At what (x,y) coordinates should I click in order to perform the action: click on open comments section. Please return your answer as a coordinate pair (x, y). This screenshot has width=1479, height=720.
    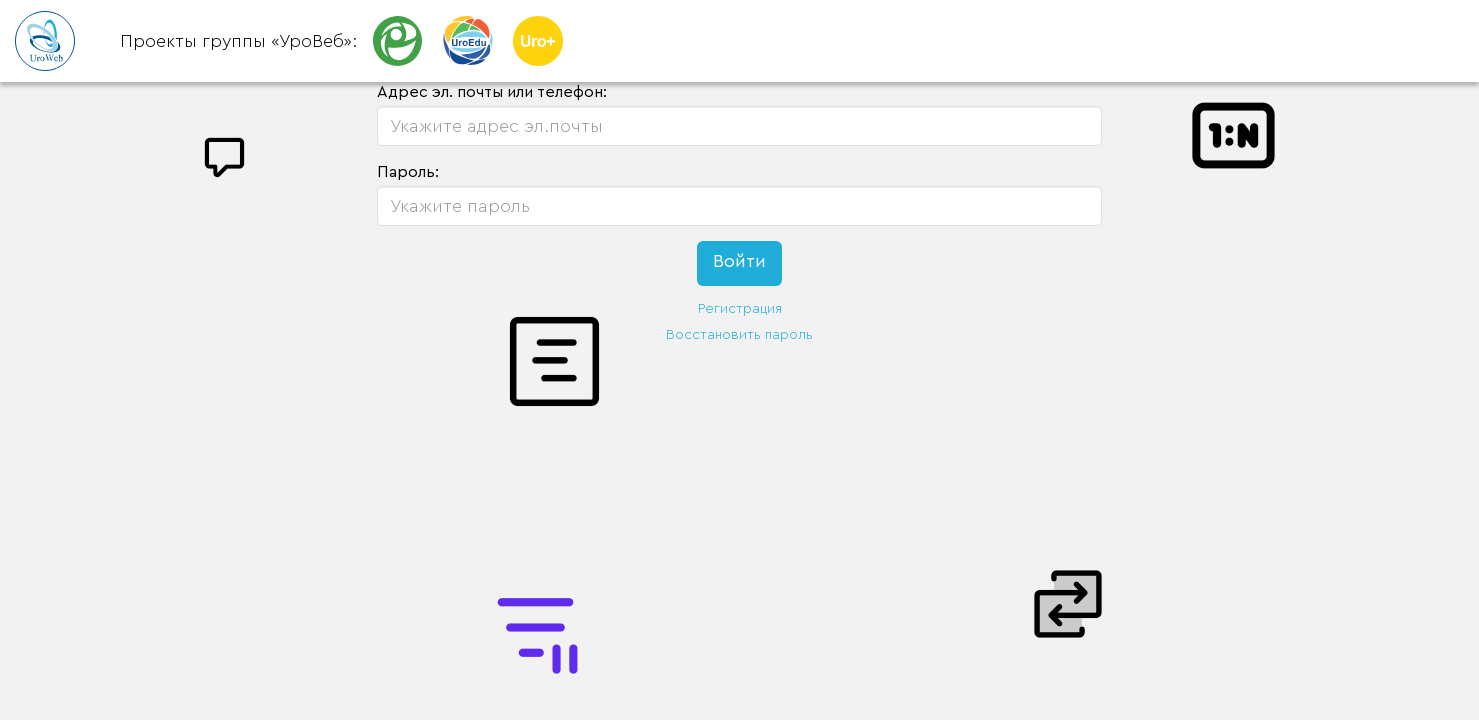
    Looking at the image, I should click on (224, 157).